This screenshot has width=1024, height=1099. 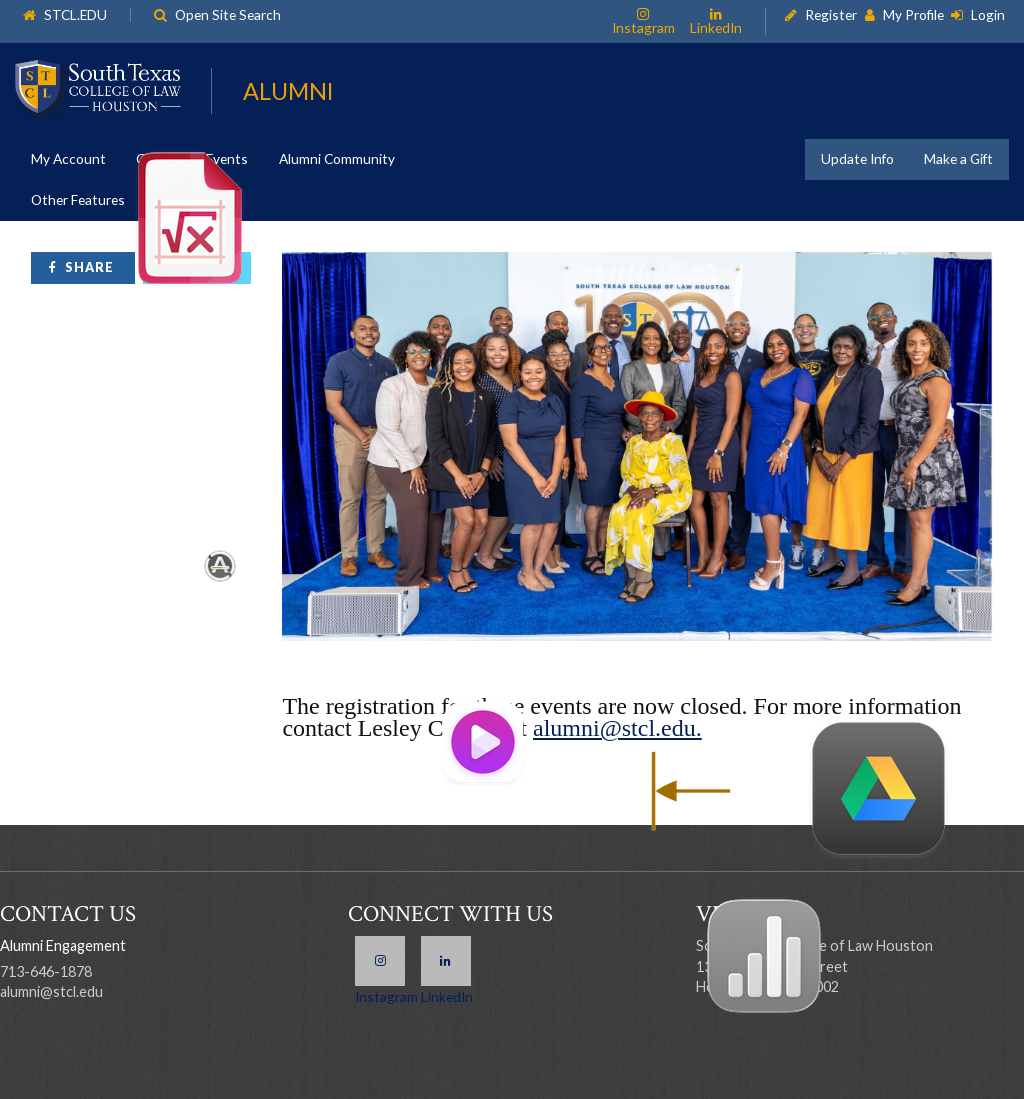 What do you see at coordinates (220, 566) in the screenshot?
I see `open the software updater application` at bounding box center [220, 566].